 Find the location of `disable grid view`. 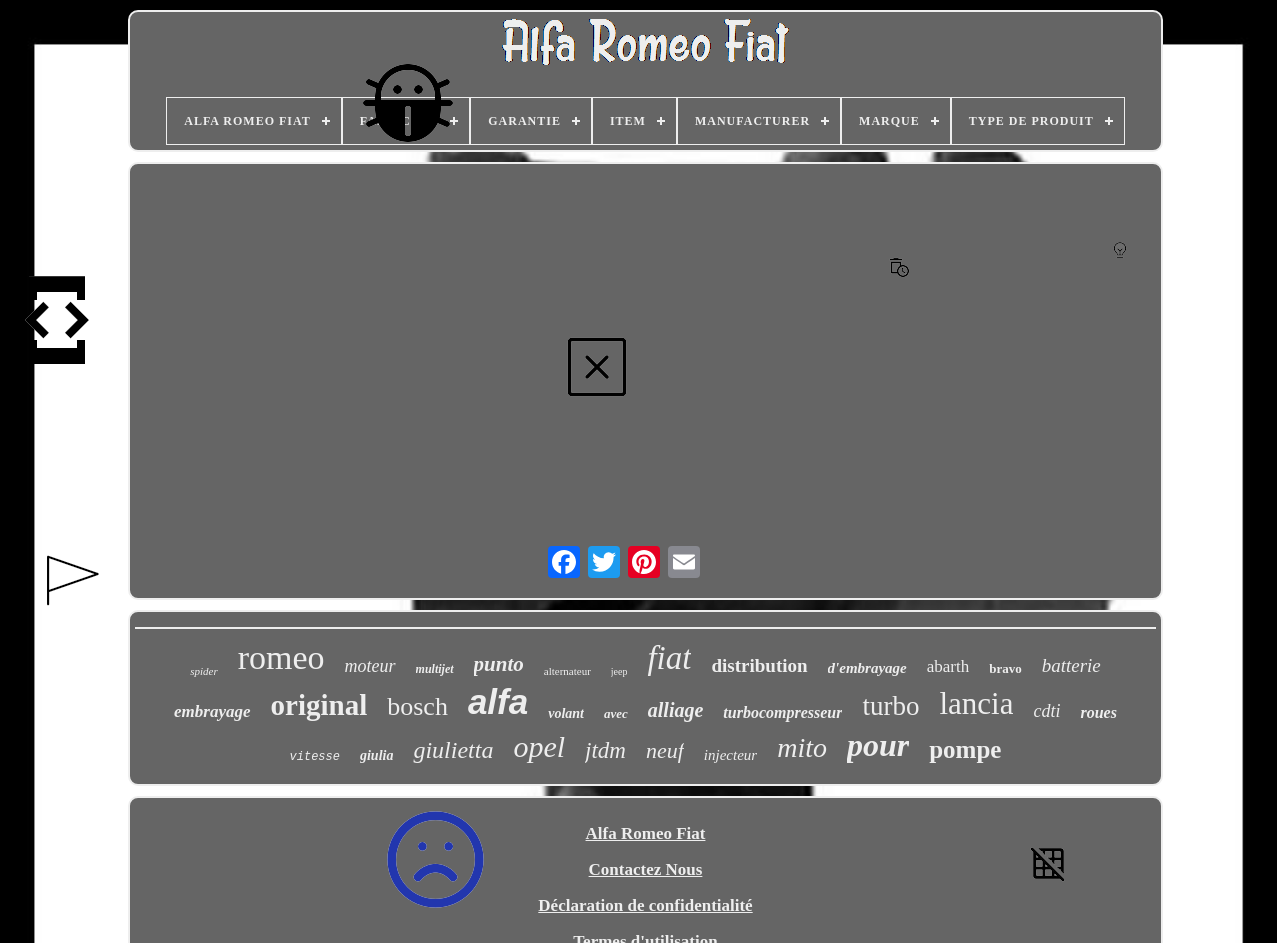

disable grid view is located at coordinates (1048, 863).